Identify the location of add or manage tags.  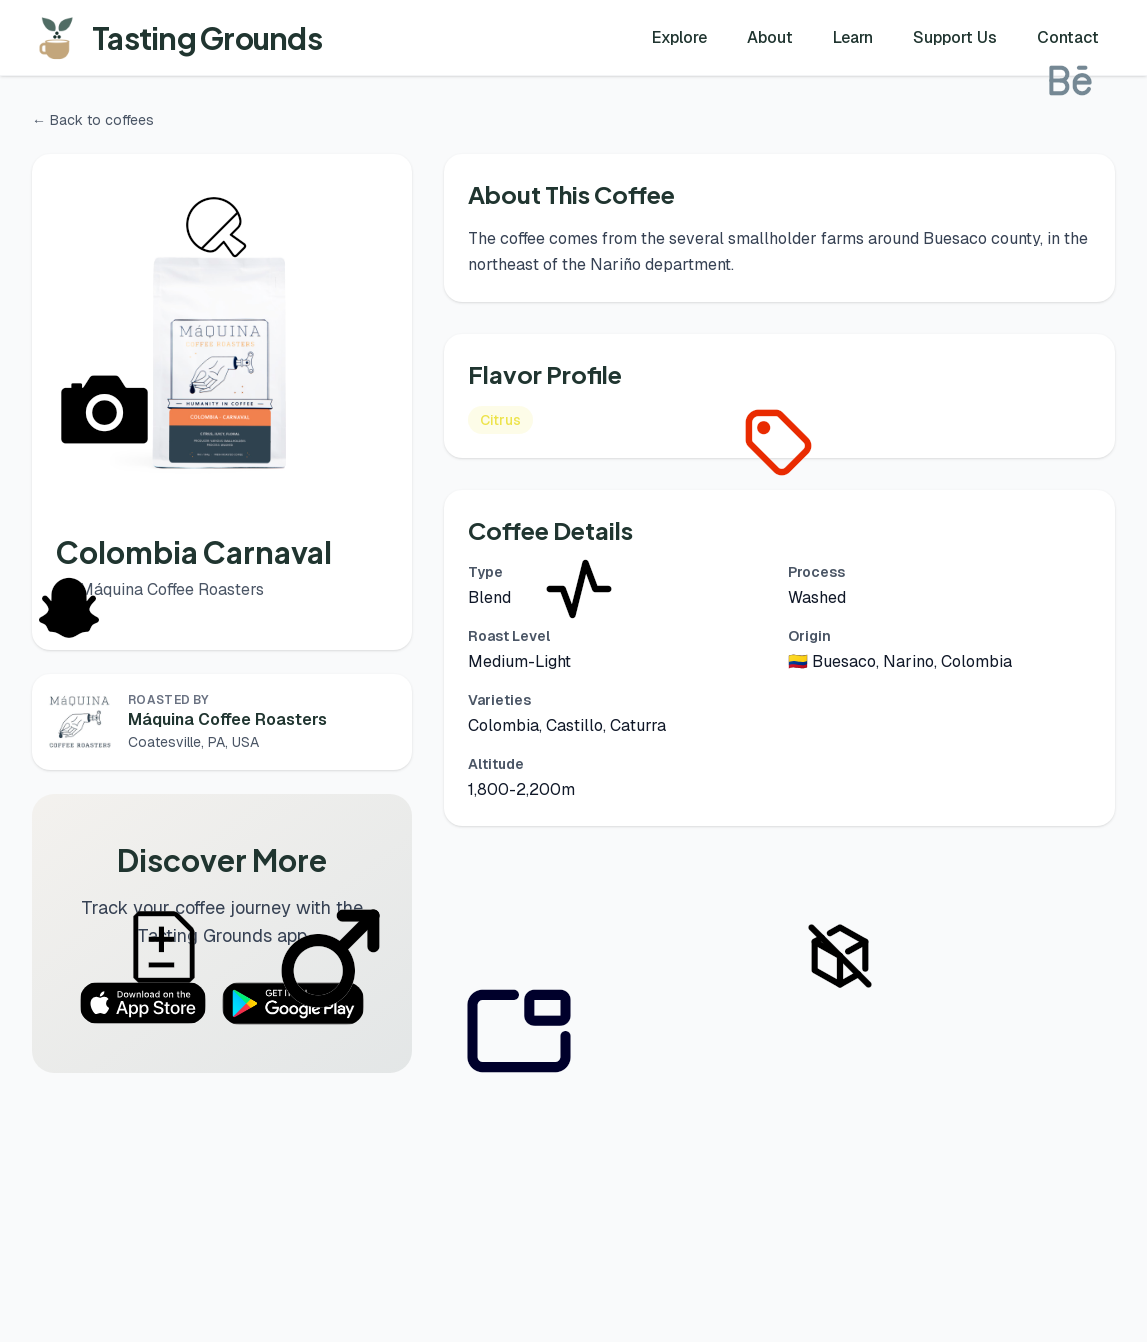
(778, 442).